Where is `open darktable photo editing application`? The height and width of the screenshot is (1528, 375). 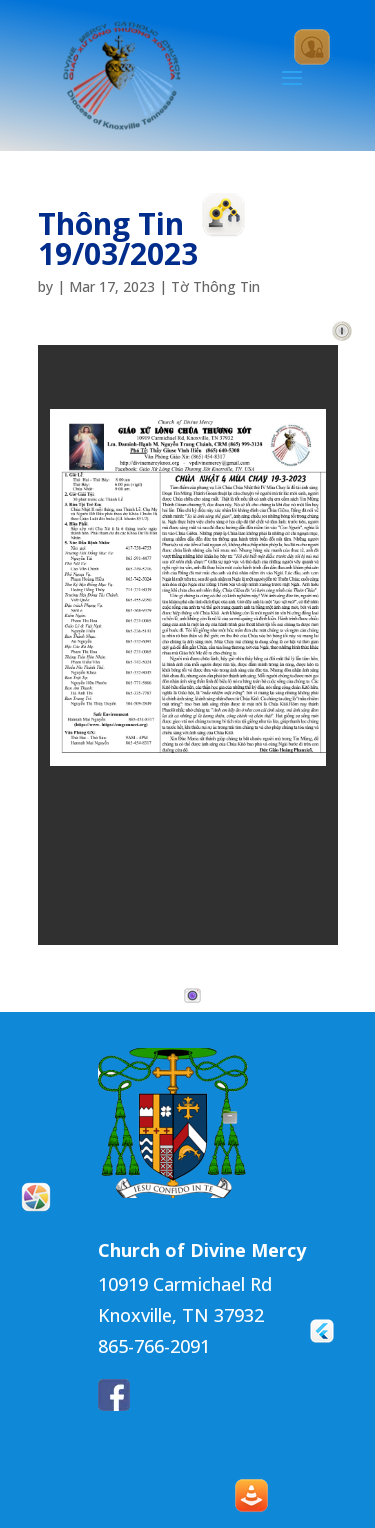
open darktable photo editing application is located at coordinates (36, 1197).